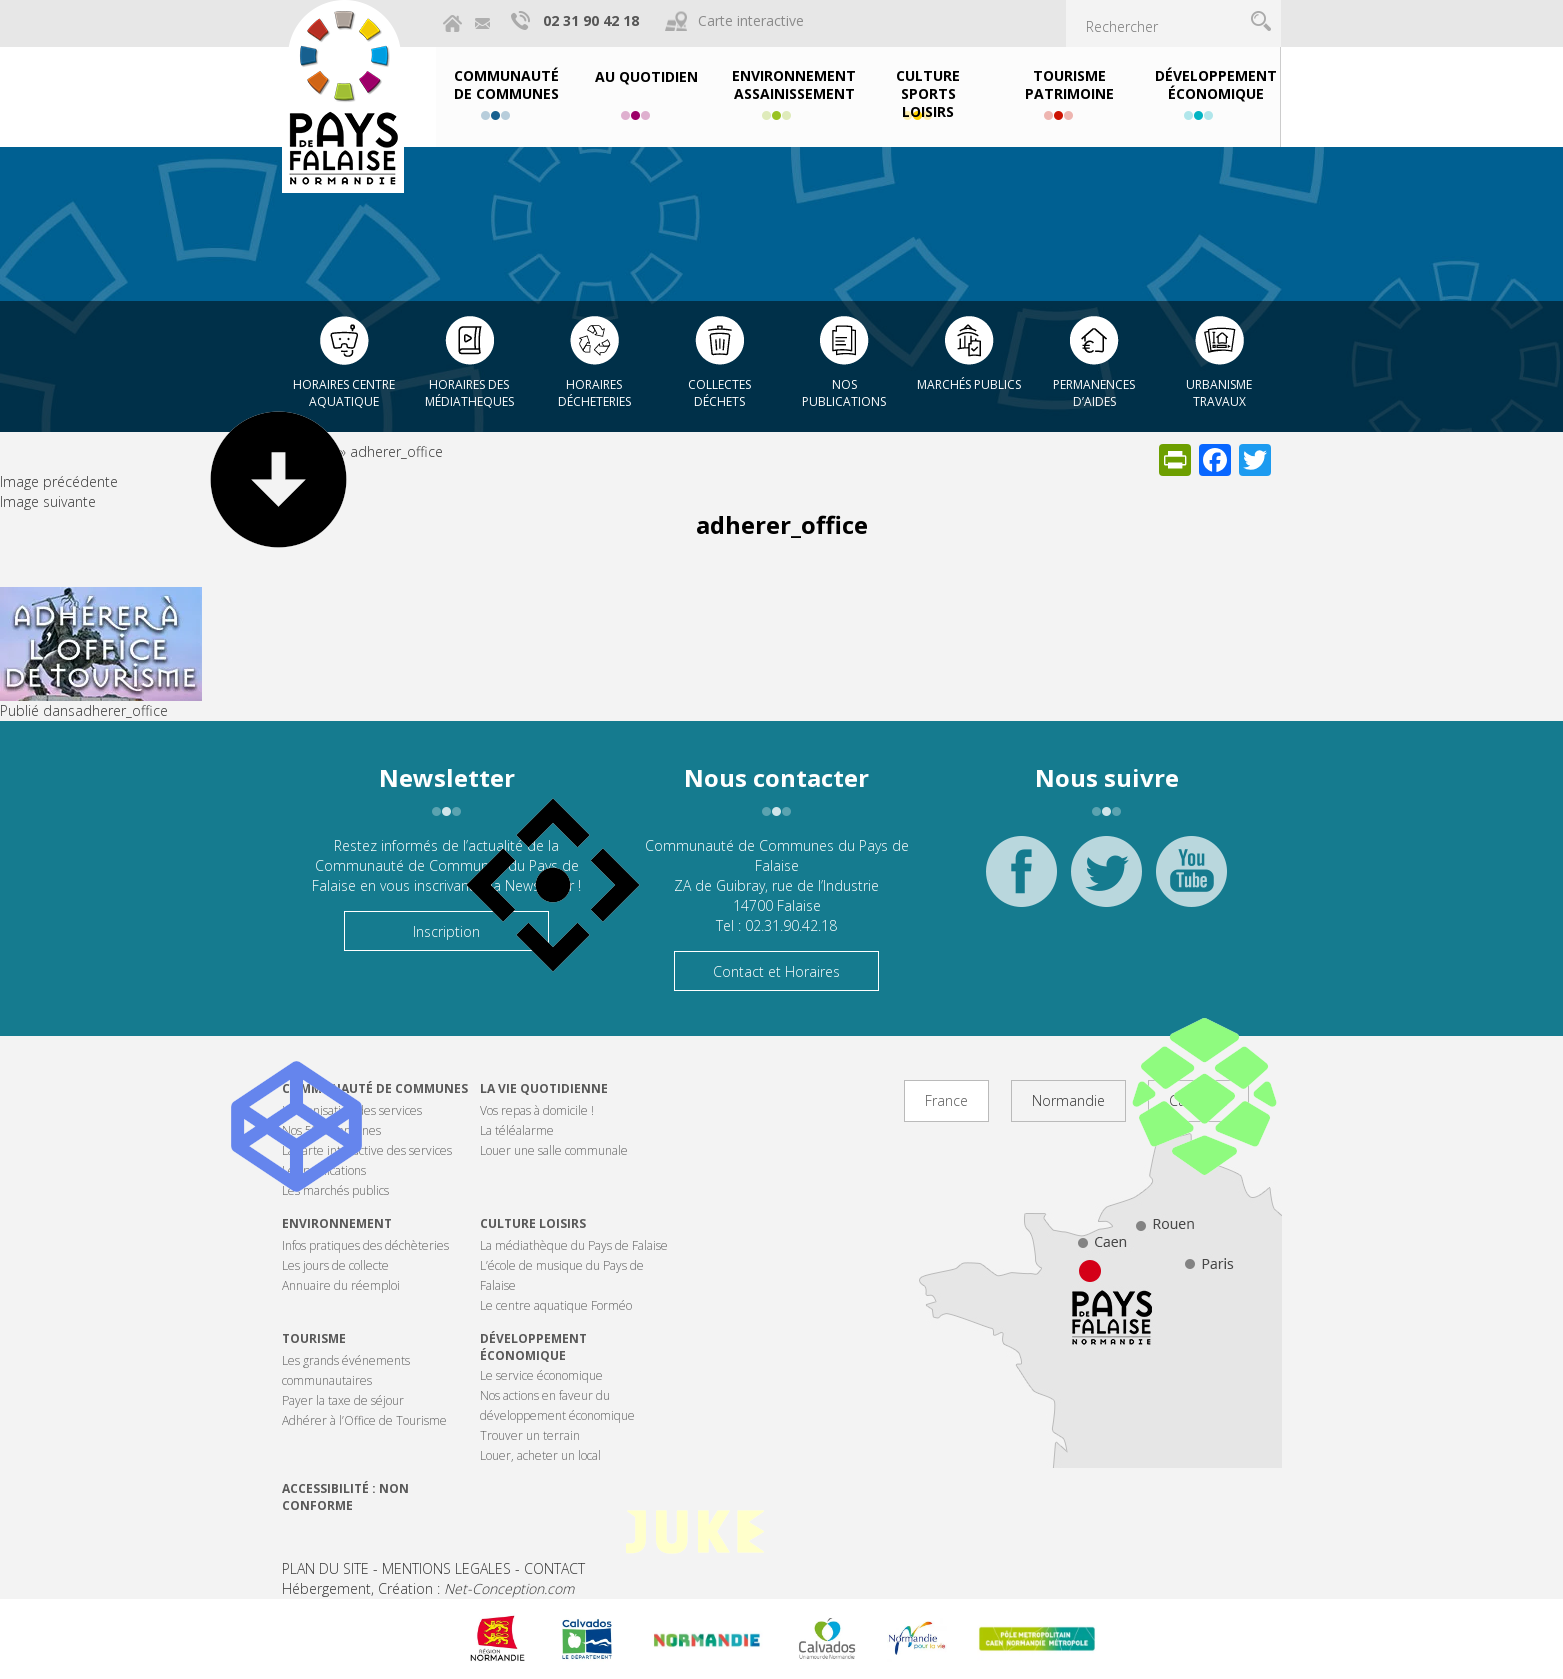 The width and height of the screenshot is (1563, 1679). What do you see at coordinates (278, 479) in the screenshot?
I see `download file or content` at bounding box center [278, 479].